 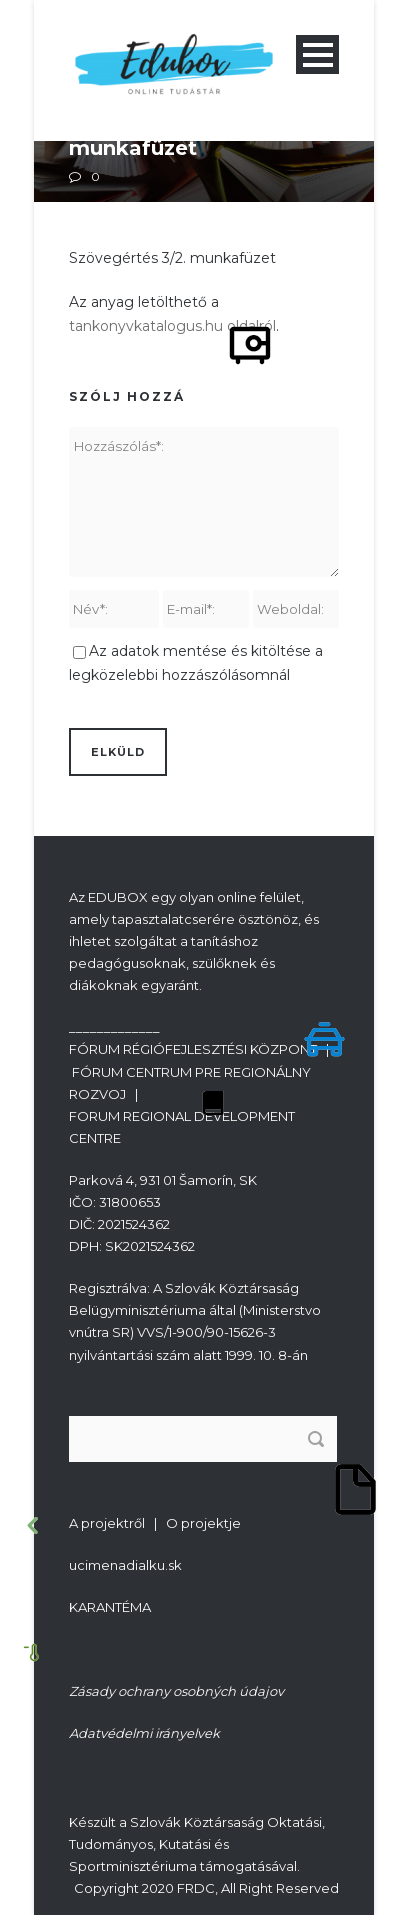 What do you see at coordinates (324, 1041) in the screenshot?
I see `report an emergency or contact police` at bounding box center [324, 1041].